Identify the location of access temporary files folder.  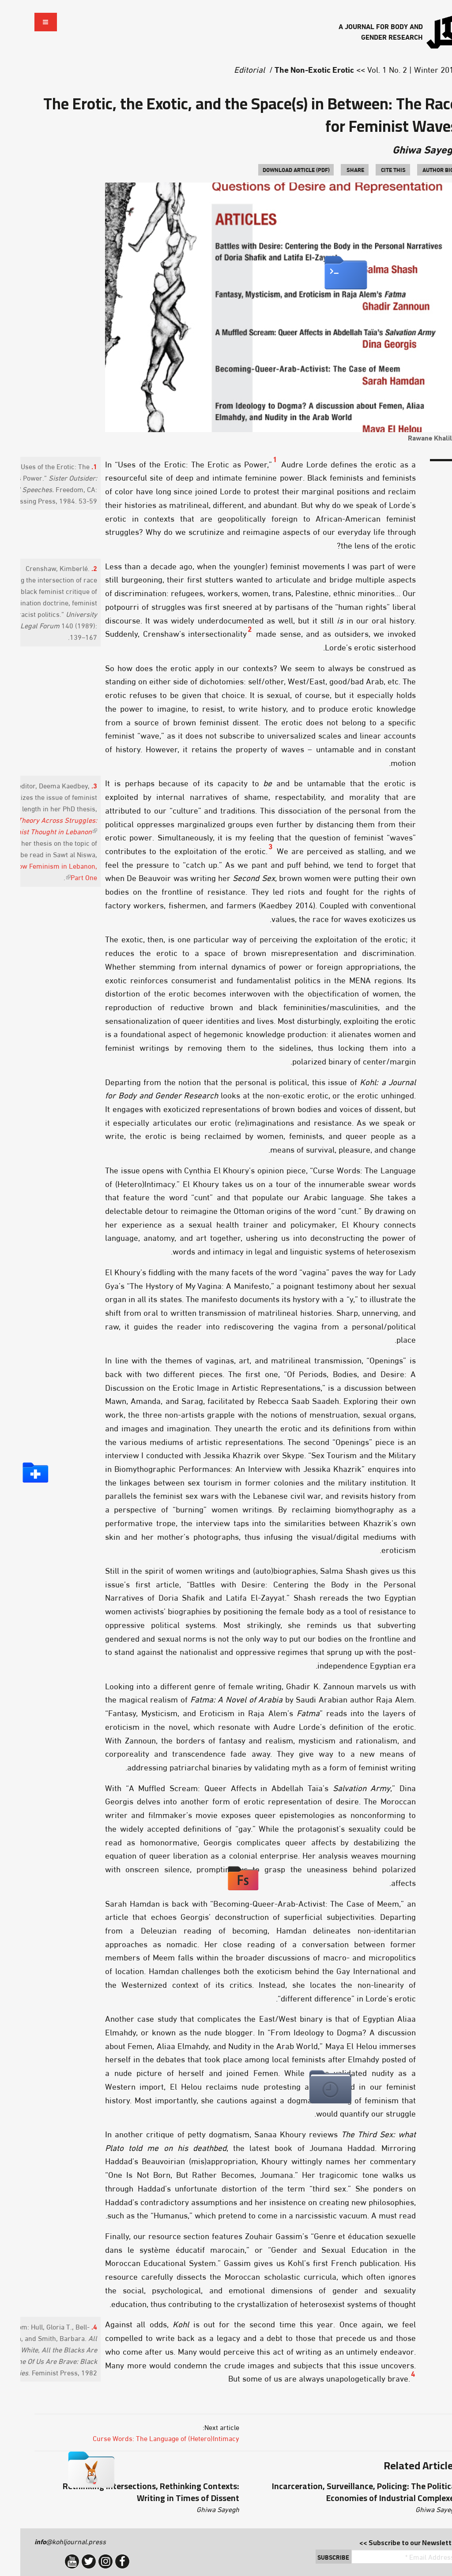
(330, 2087).